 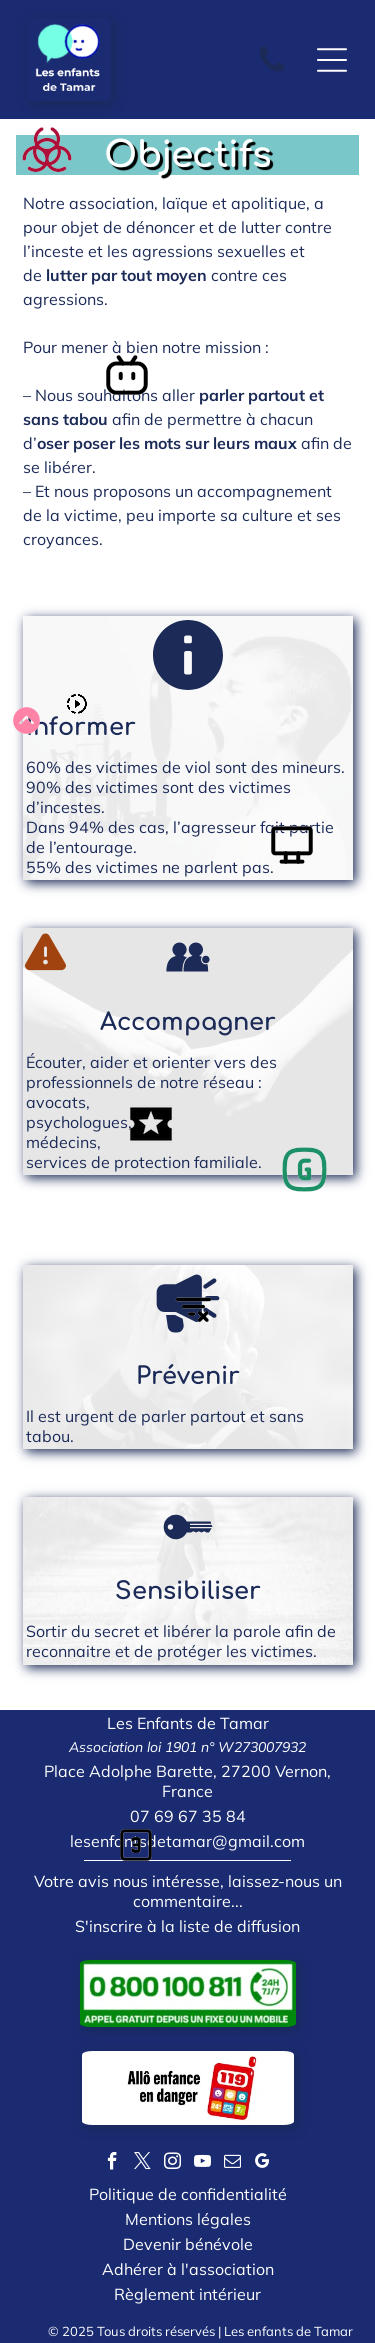 What do you see at coordinates (136, 1845) in the screenshot?
I see `select option 3 from a numbered list` at bounding box center [136, 1845].